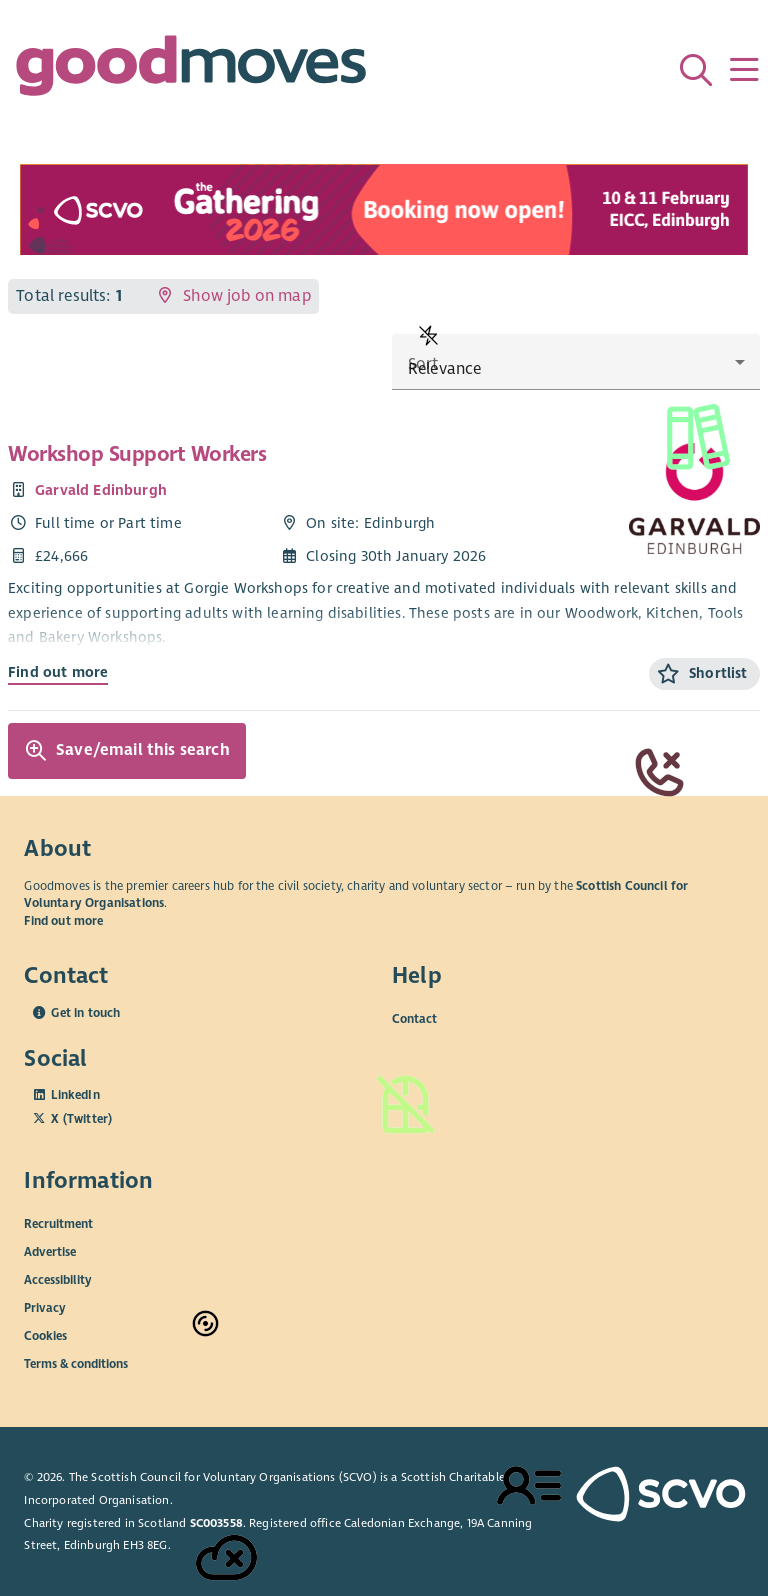  I want to click on access your library or book collection, so click(696, 438).